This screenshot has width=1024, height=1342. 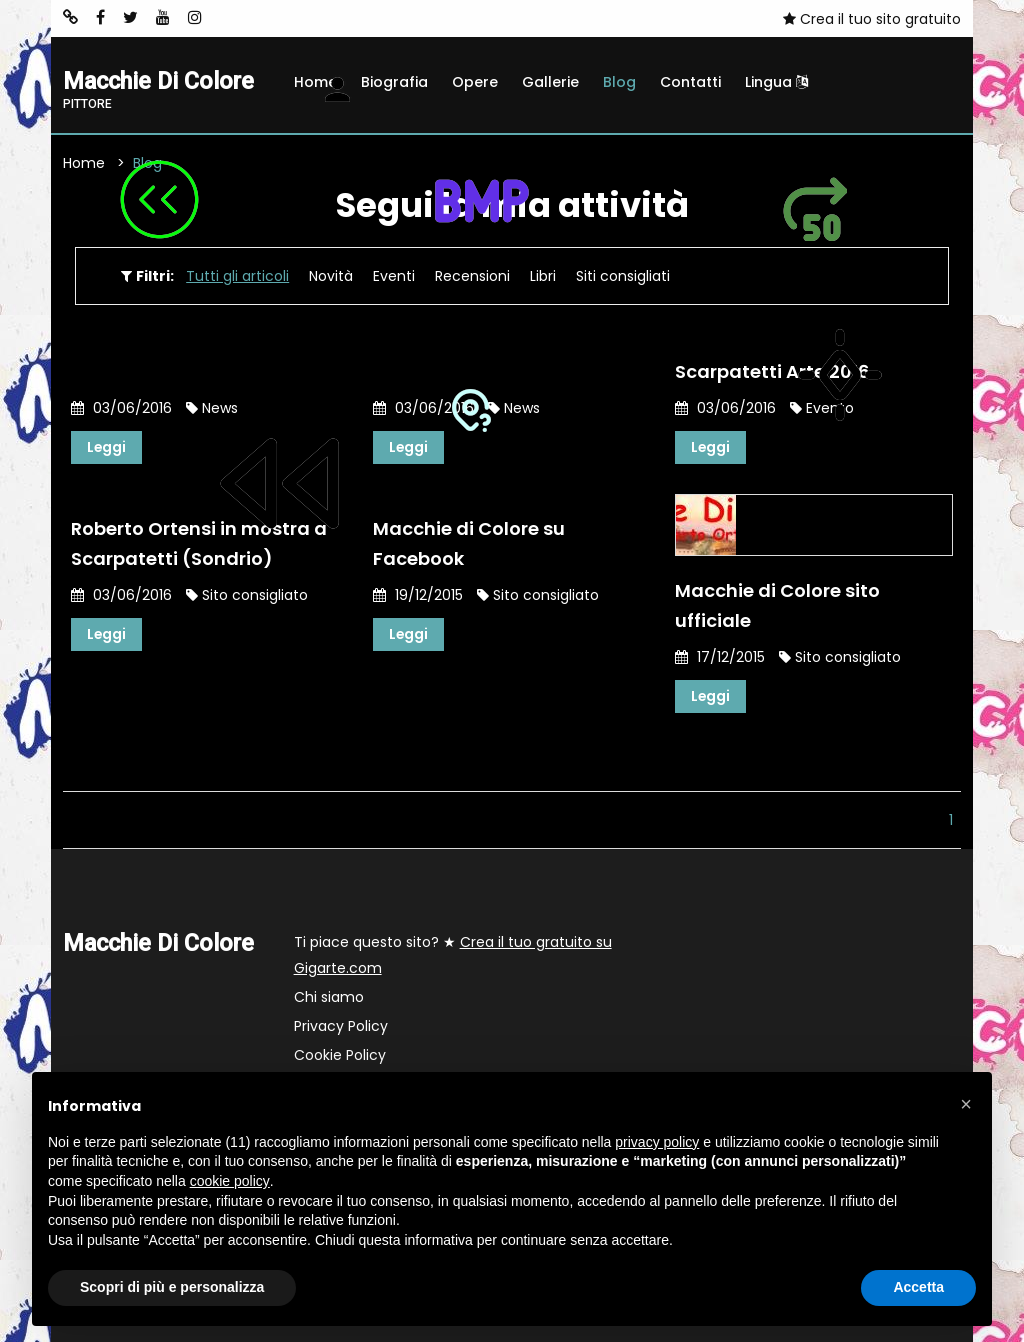 What do you see at coordinates (337, 89) in the screenshot?
I see `view your profile` at bounding box center [337, 89].